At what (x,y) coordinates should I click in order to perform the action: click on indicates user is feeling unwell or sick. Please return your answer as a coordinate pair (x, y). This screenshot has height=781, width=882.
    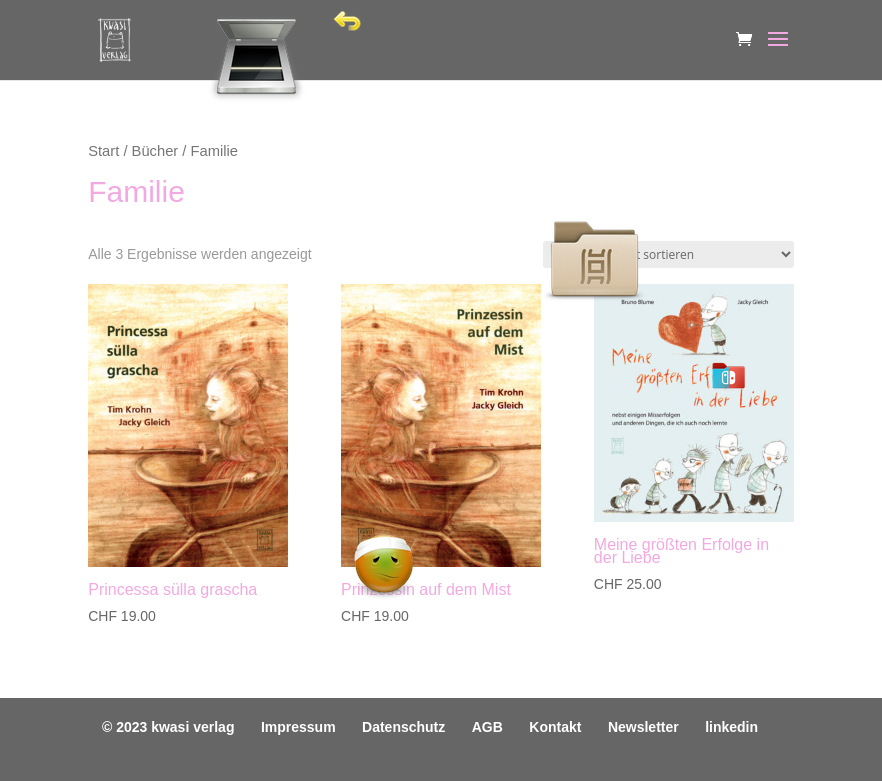
    Looking at the image, I should click on (384, 566).